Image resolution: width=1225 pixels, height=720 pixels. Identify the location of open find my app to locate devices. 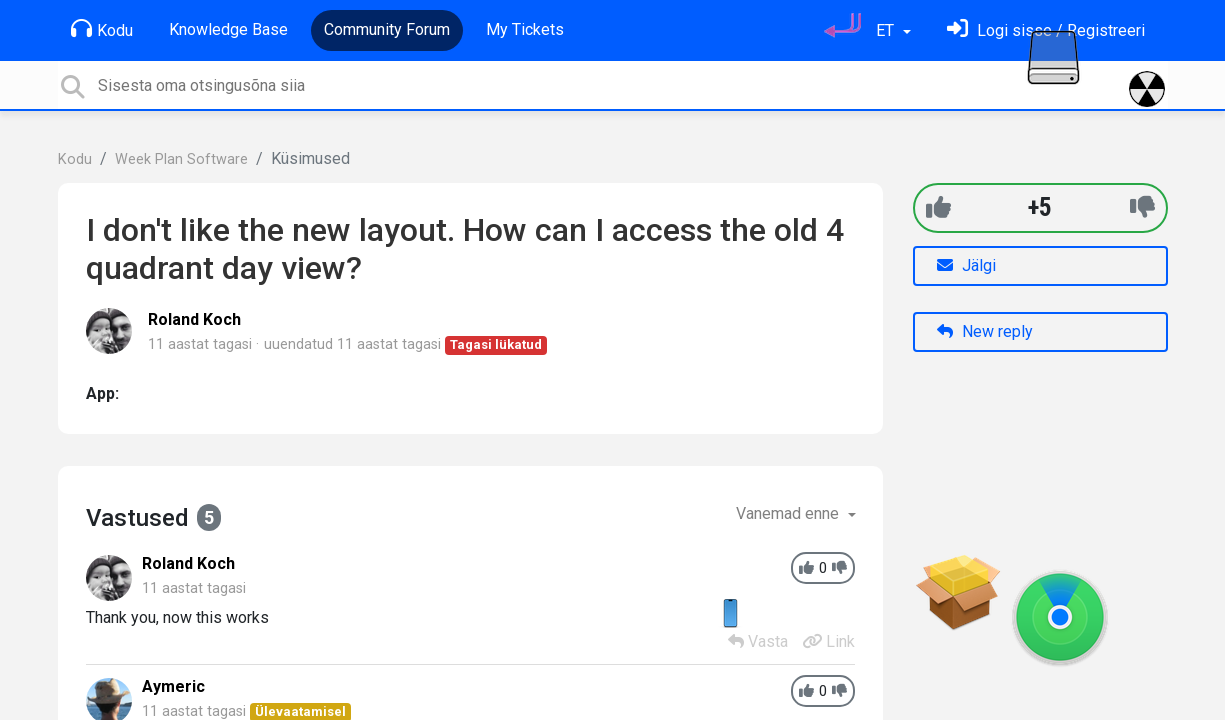
(1060, 617).